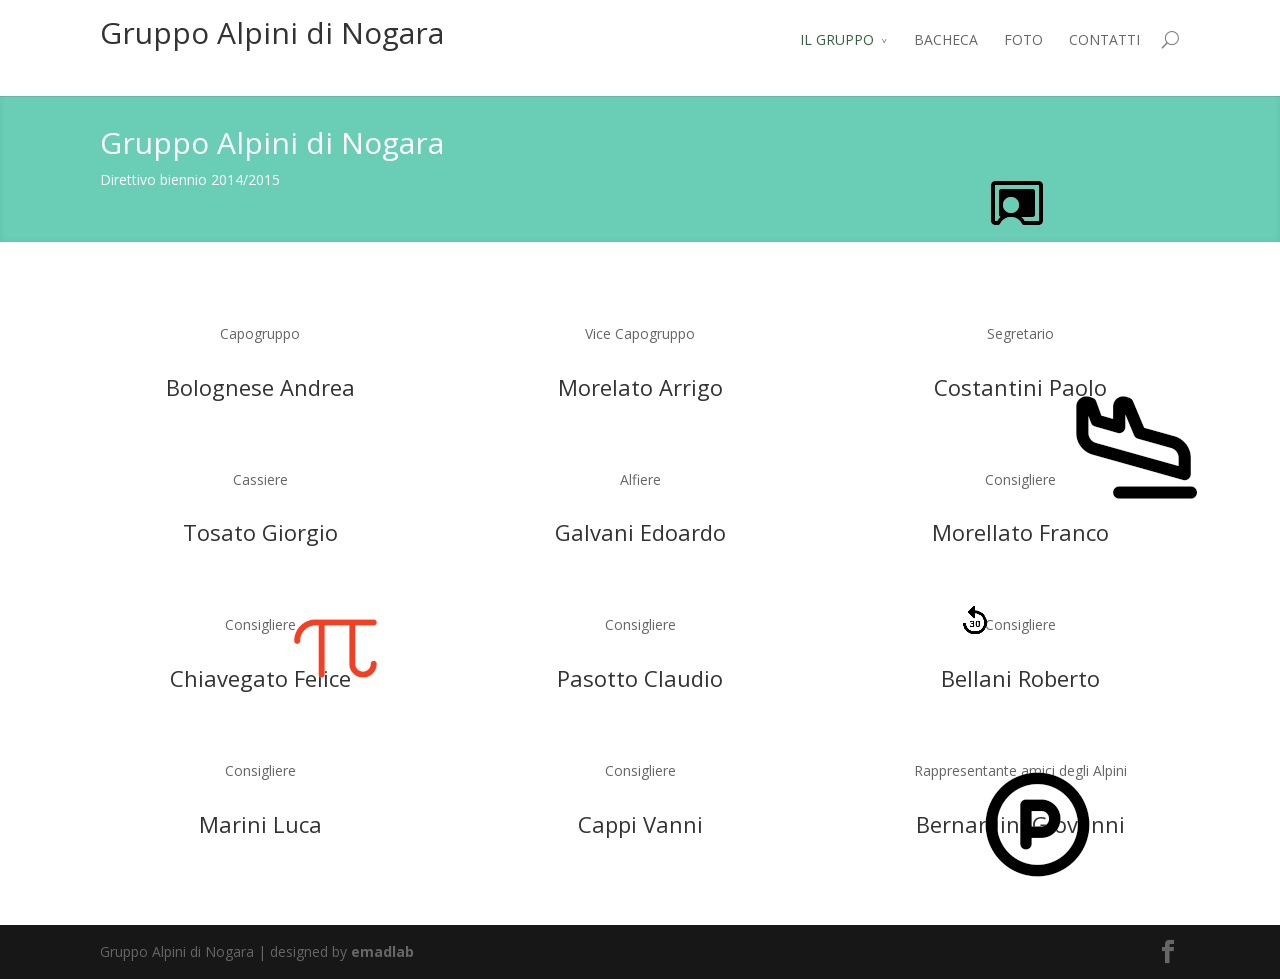 This screenshot has width=1280, height=979. Describe the element at coordinates (975, 621) in the screenshot. I see `rewind 30 seconds` at that location.